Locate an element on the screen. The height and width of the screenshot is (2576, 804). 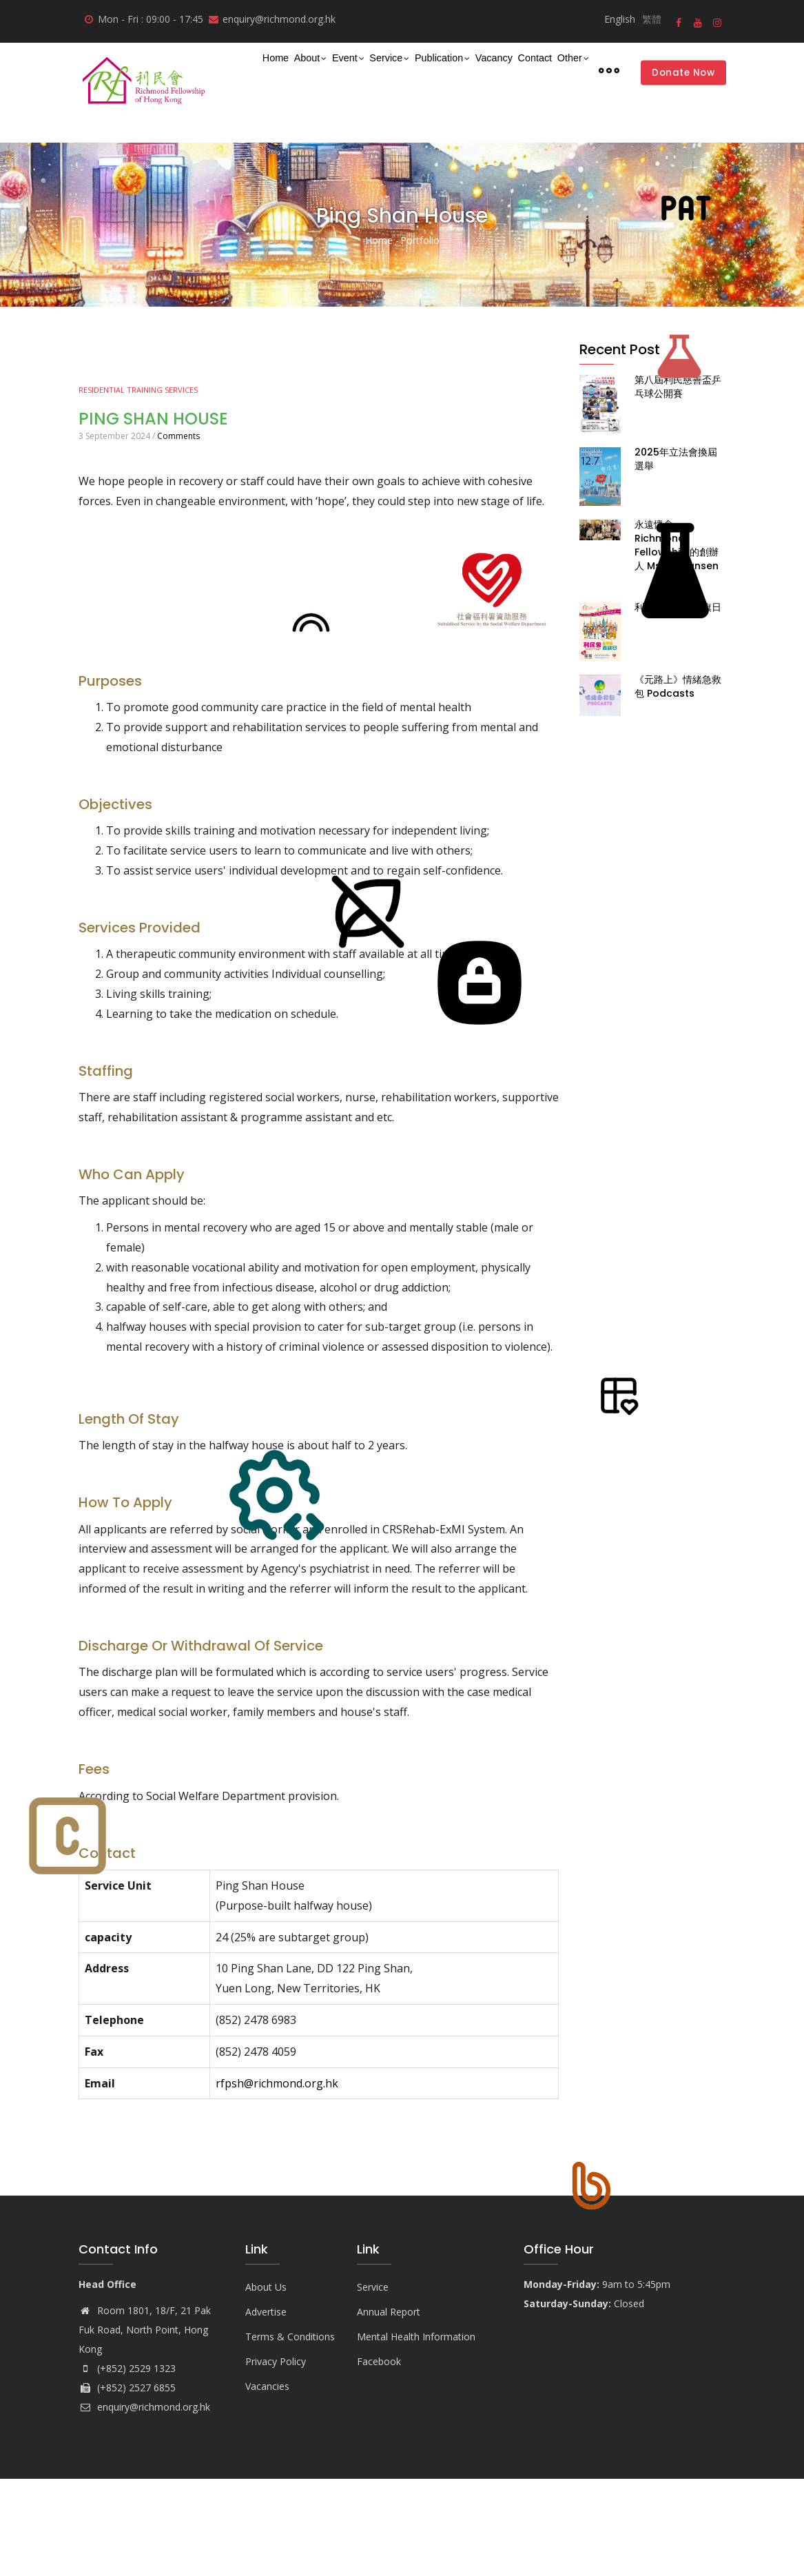
add table to favorites is located at coordinates (619, 1396).